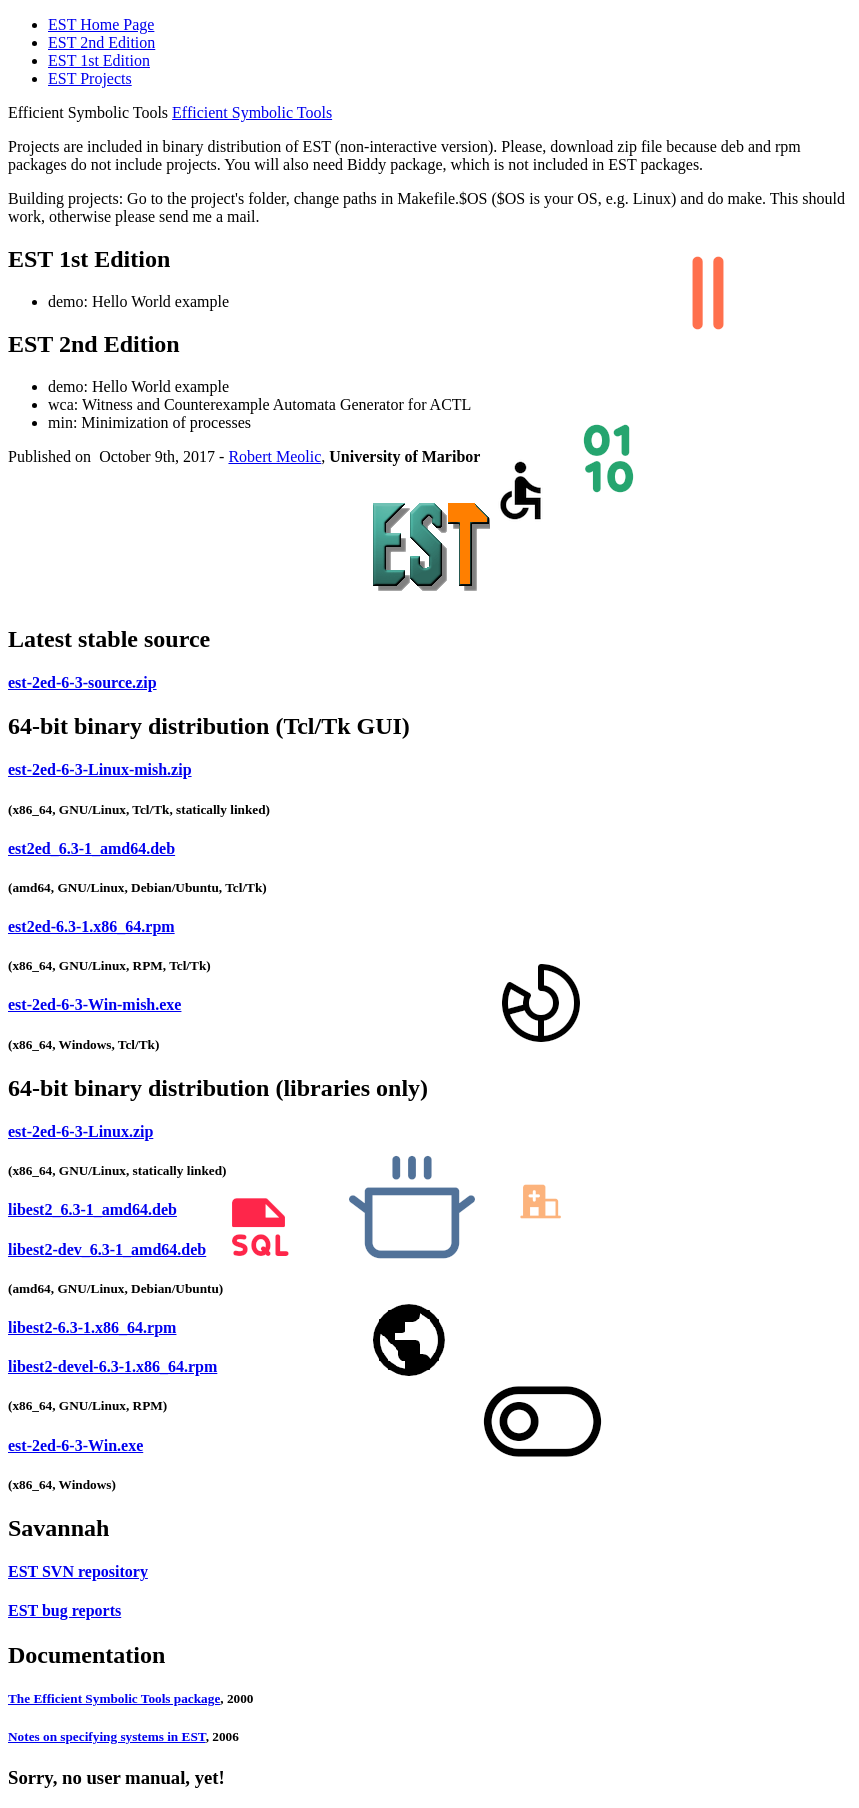  What do you see at coordinates (258, 1229) in the screenshot?
I see `open an SQL database file` at bounding box center [258, 1229].